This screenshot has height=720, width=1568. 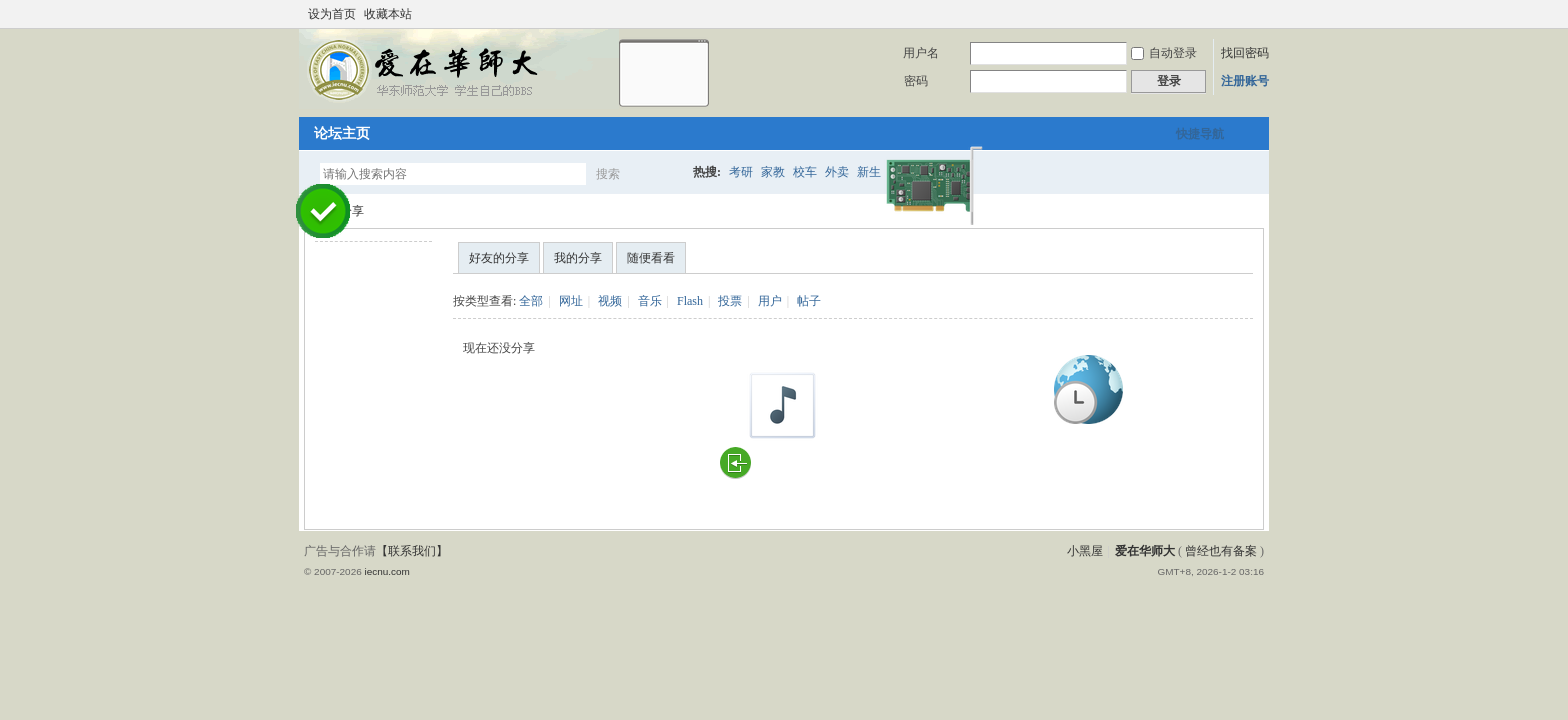 I want to click on view world clock or time zones, so click(x=1088, y=389).